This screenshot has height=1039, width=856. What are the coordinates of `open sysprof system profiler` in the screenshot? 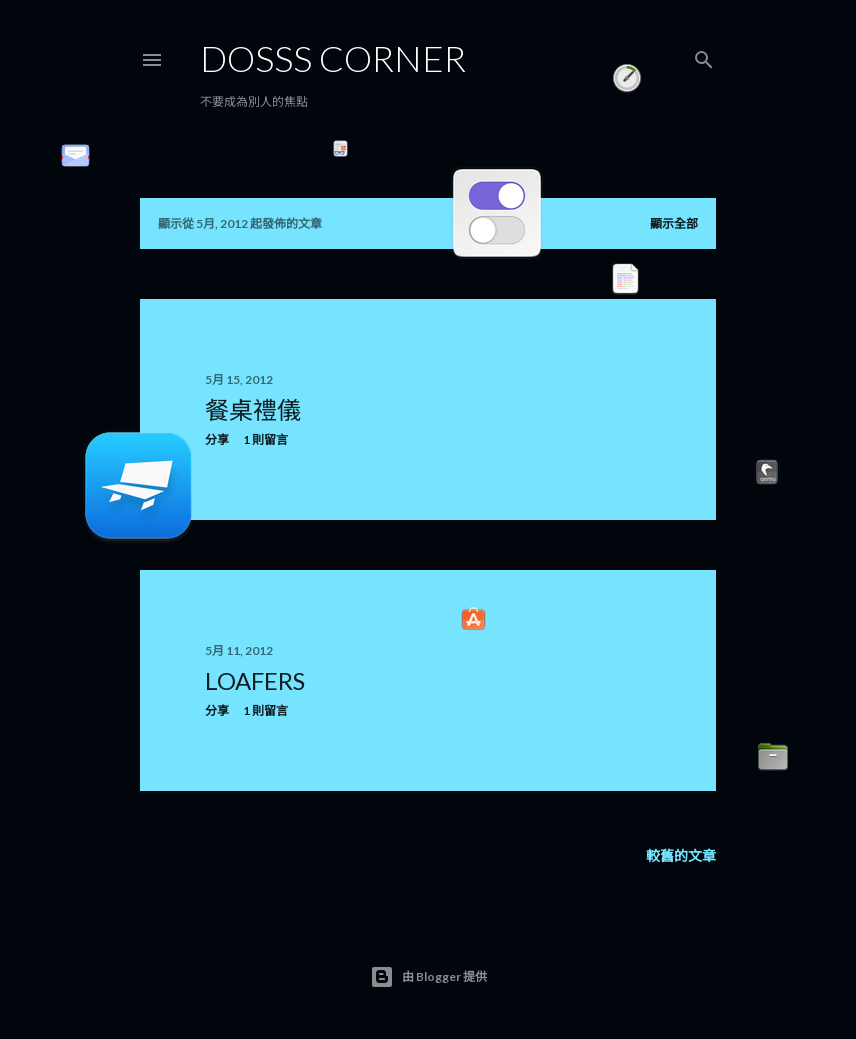 It's located at (627, 78).